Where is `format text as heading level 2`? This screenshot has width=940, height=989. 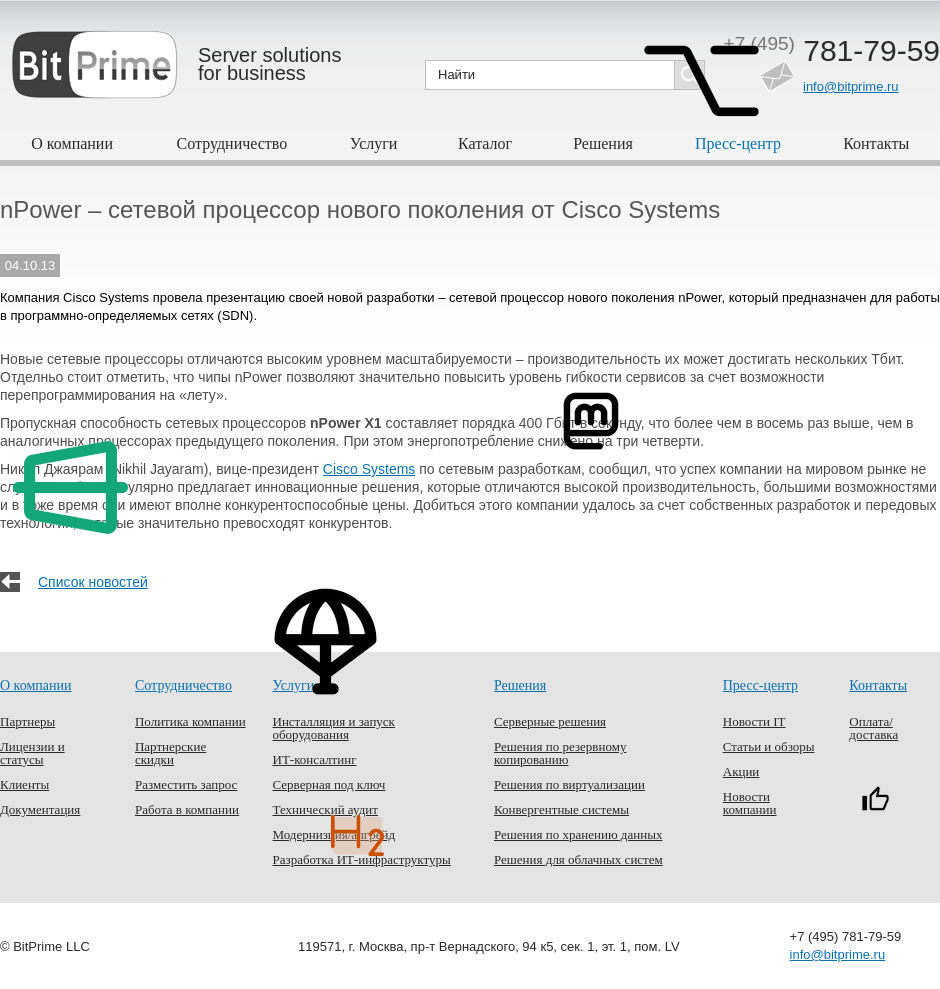 format text as heading level 2 is located at coordinates (354, 834).